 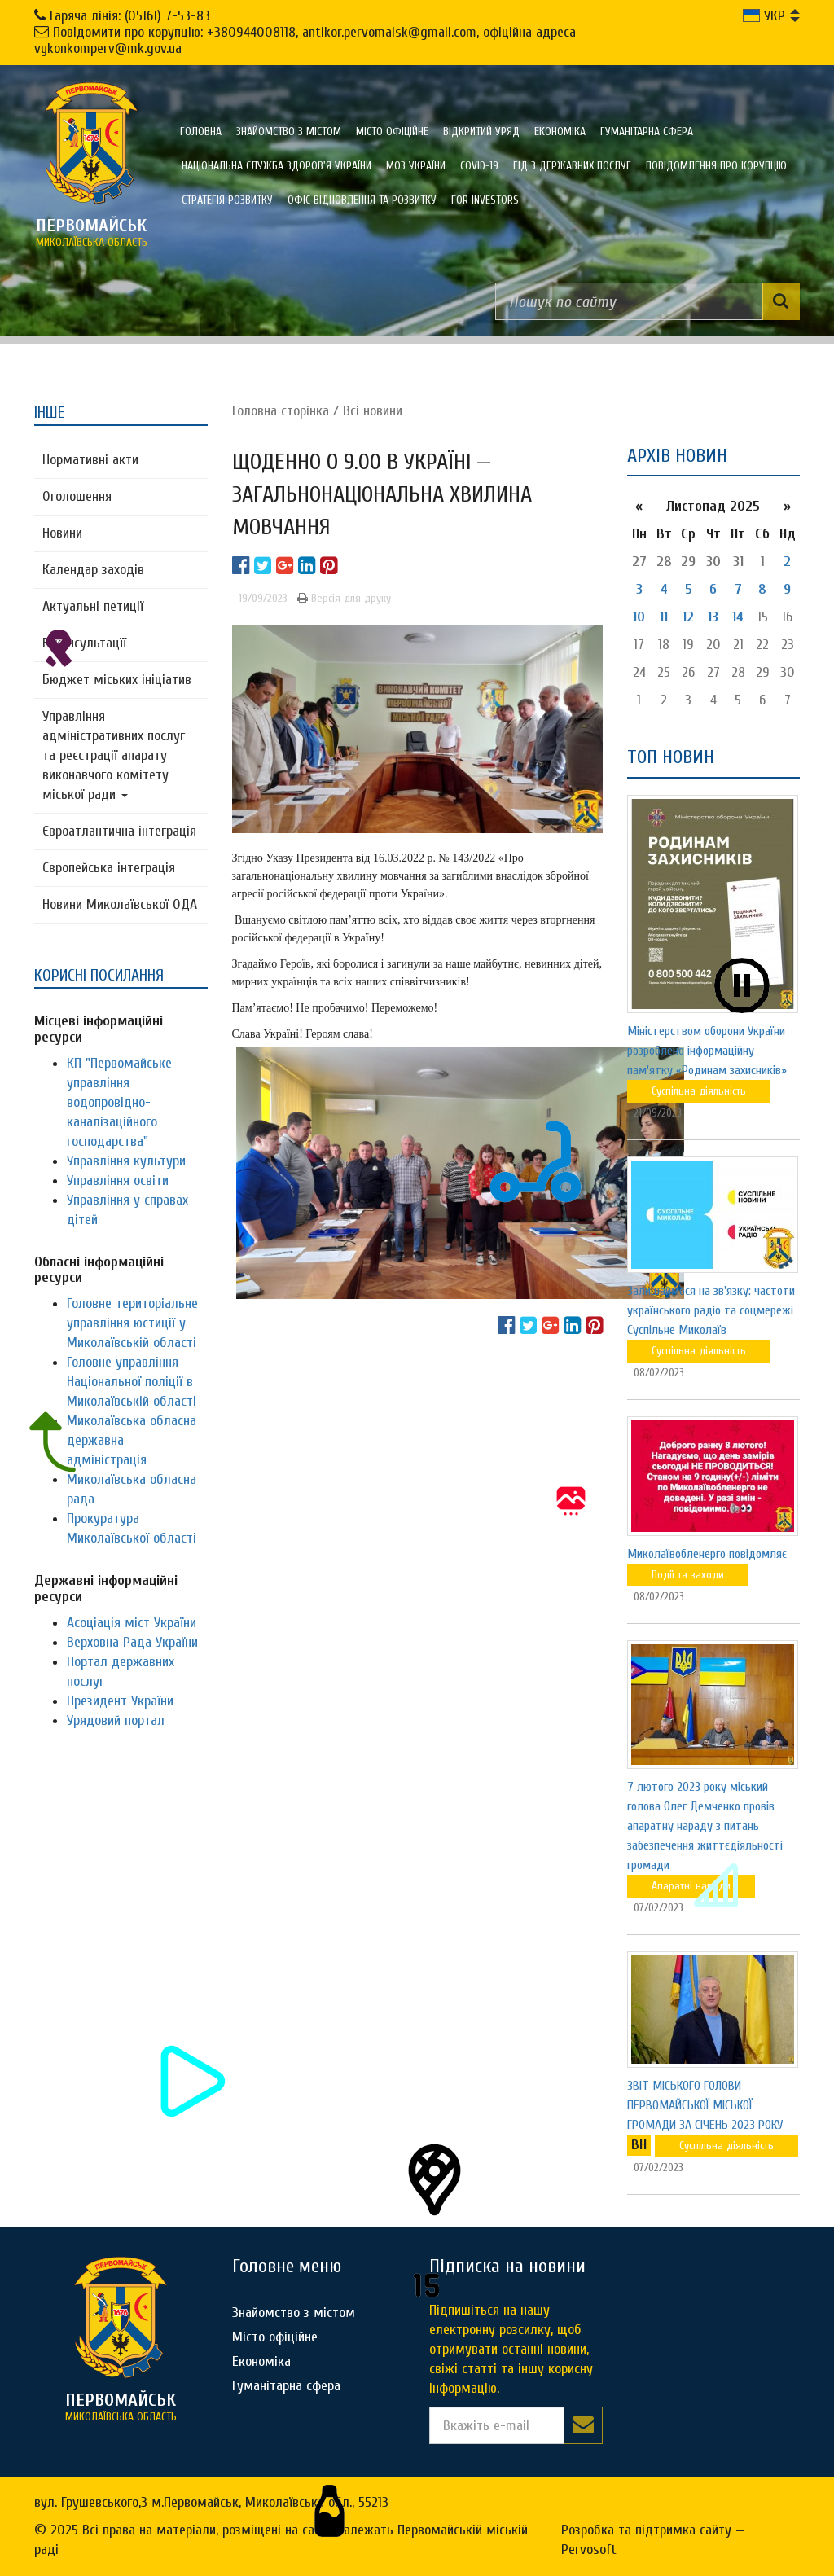 What do you see at coordinates (59, 649) in the screenshot?
I see `indicates support for a cause or awareness campaign` at bounding box center [59, 649].